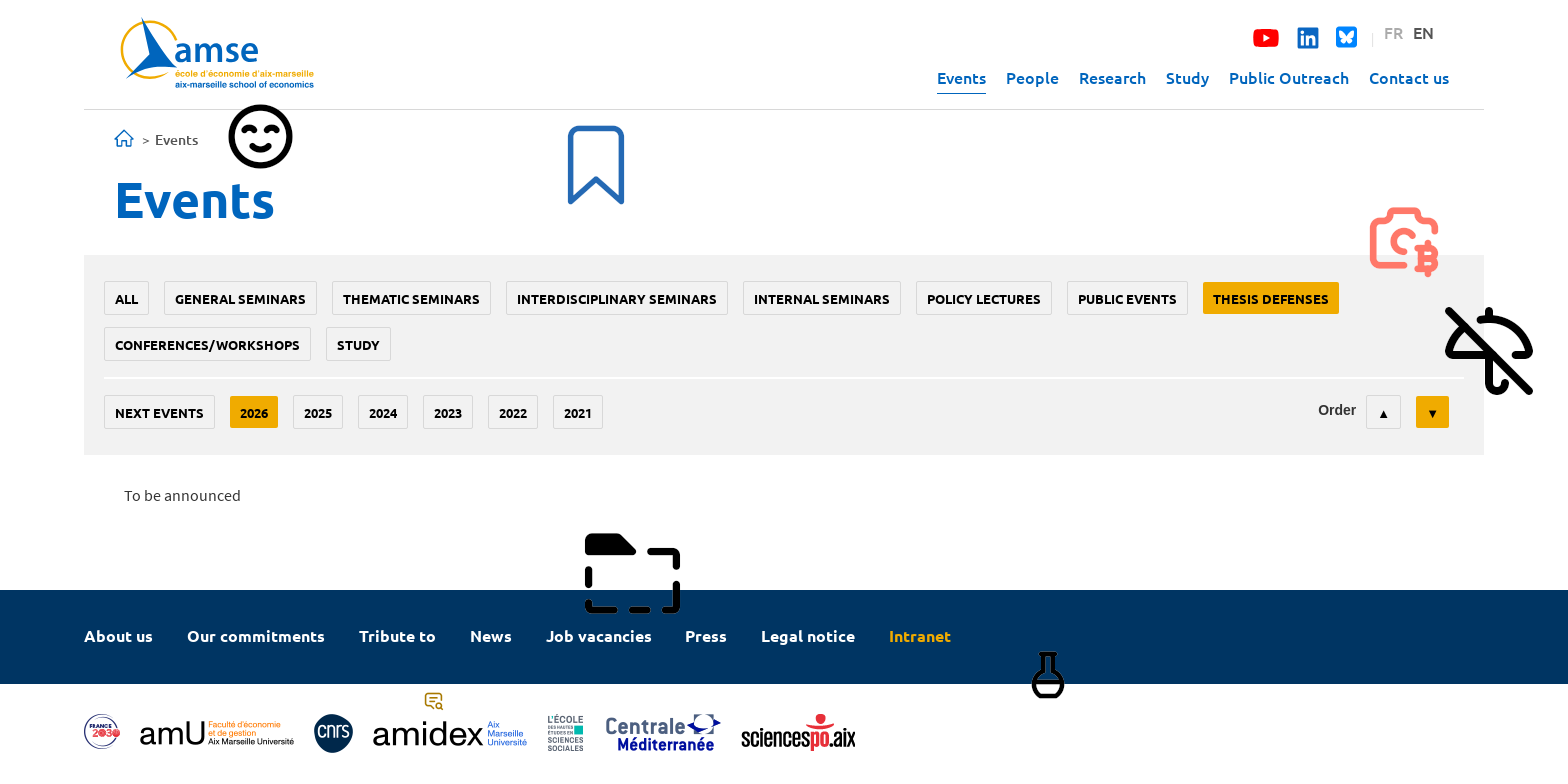 This screenshot has height=784, width=1568. What do you see at coordinates (260, 136) in the screenshot?
I see `rate your experience positively` at bounding box center [260, 136].